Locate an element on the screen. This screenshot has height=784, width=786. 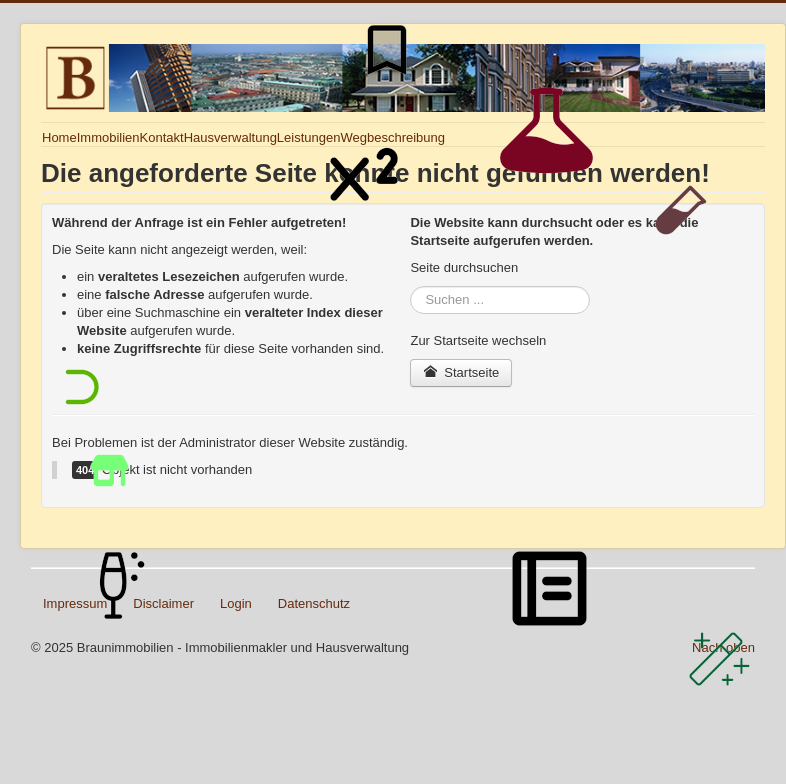
access experimental or beta features is located at coordinates (546, 130).